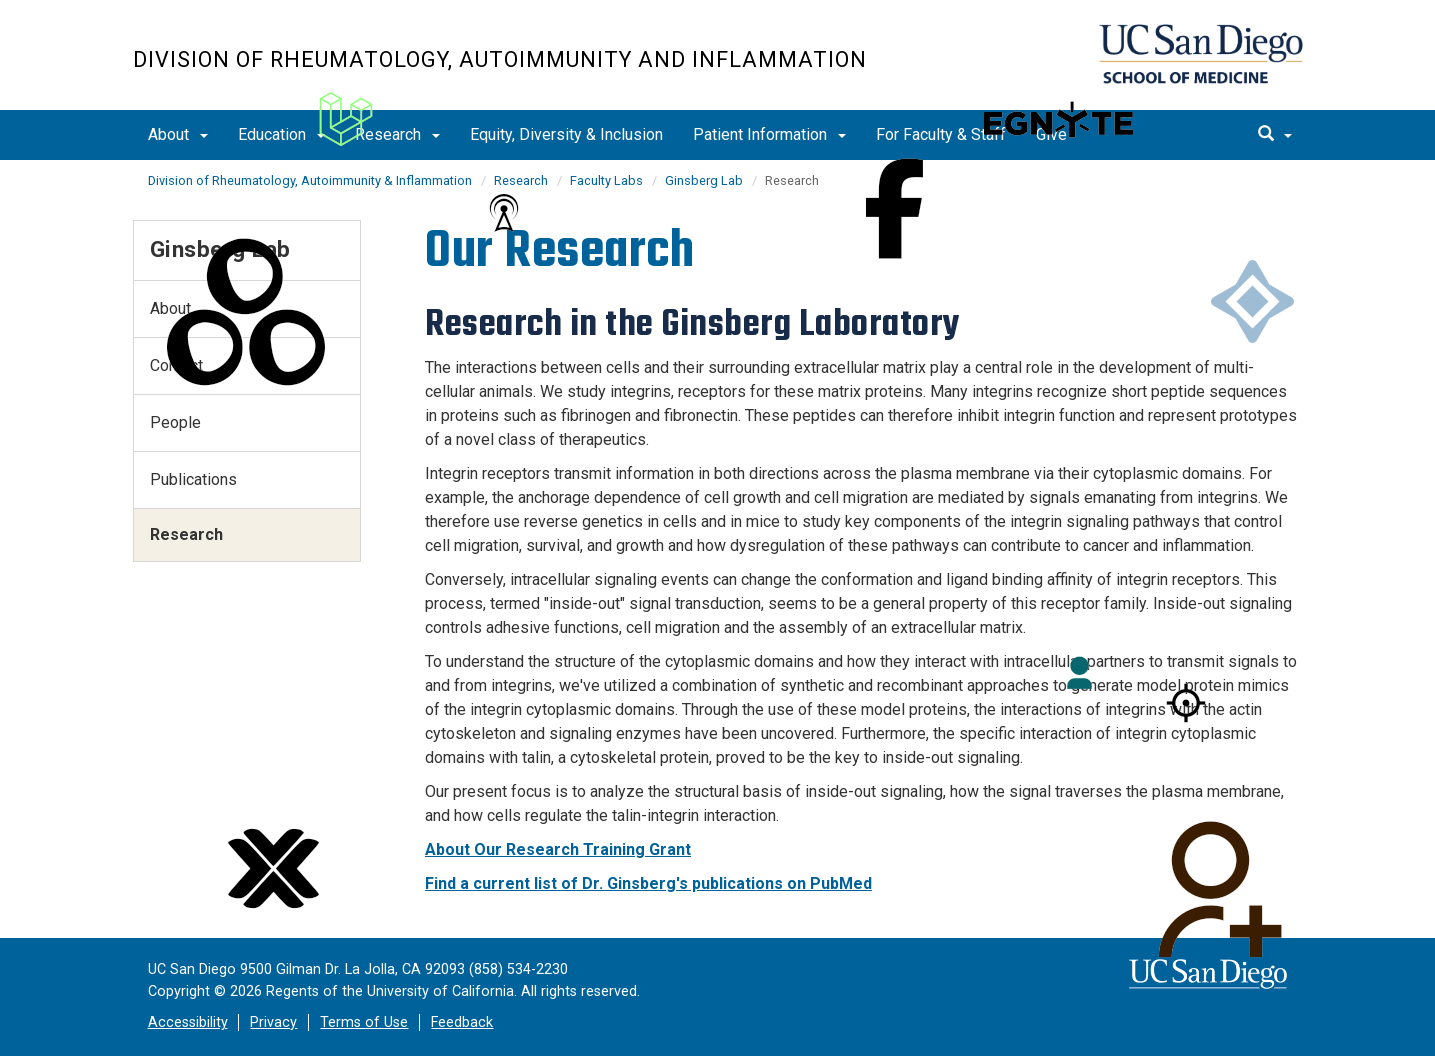 This screenshot has width=1435, height=1056. Describe the element at coordinates (1058, 119) in the screenshot. I see `open egnyte cloud storage app` at that location.